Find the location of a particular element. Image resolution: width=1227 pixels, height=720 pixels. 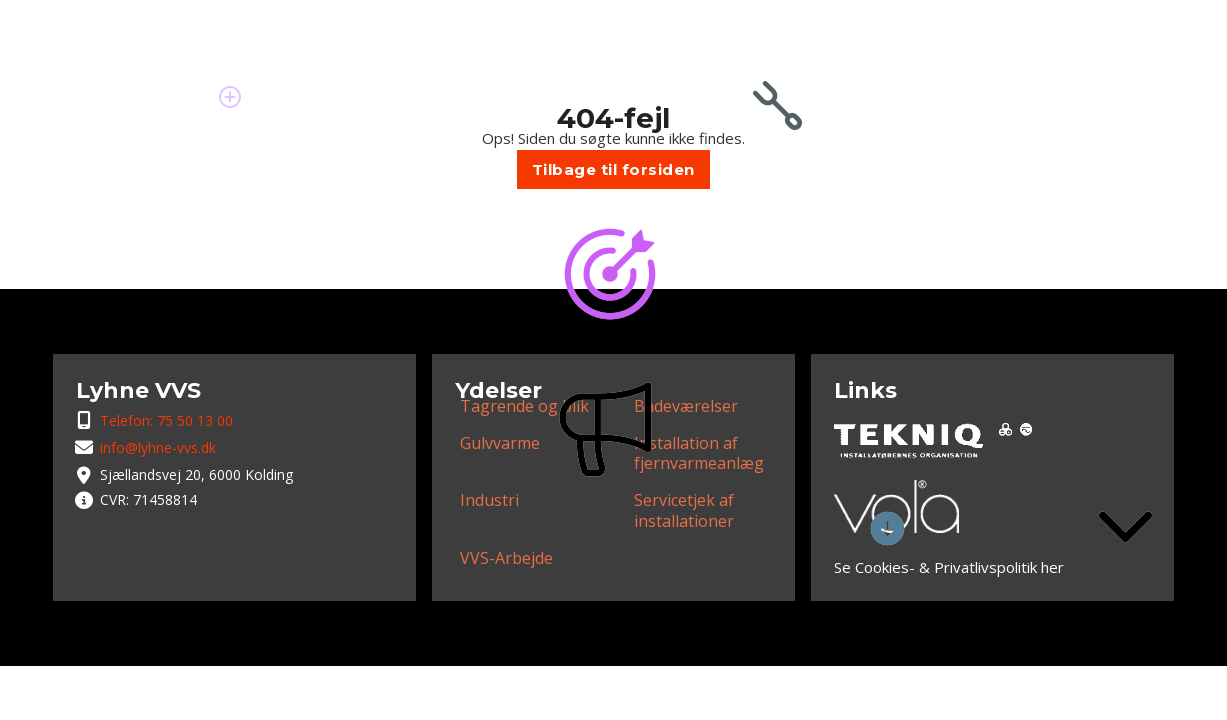

set or view your goals is located at coordinates (610, 274).